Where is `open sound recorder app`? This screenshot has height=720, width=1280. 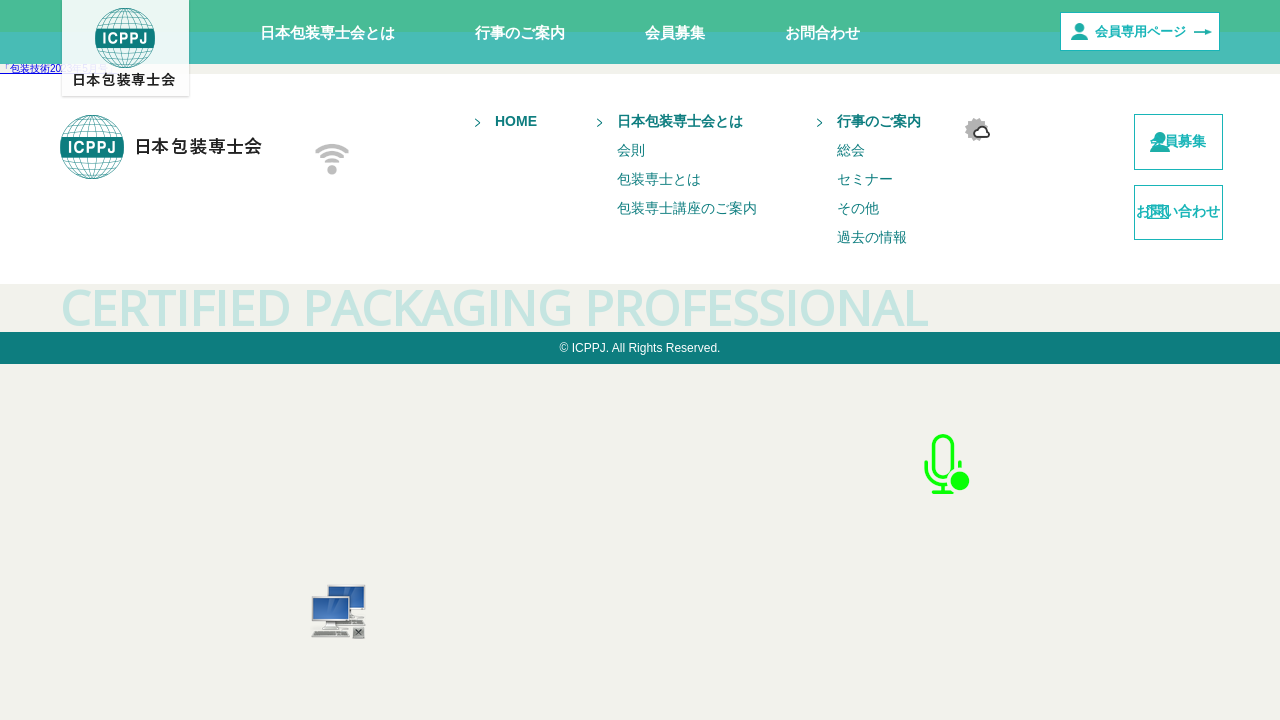 open sound recorder app is located at coordinates (943, 464).